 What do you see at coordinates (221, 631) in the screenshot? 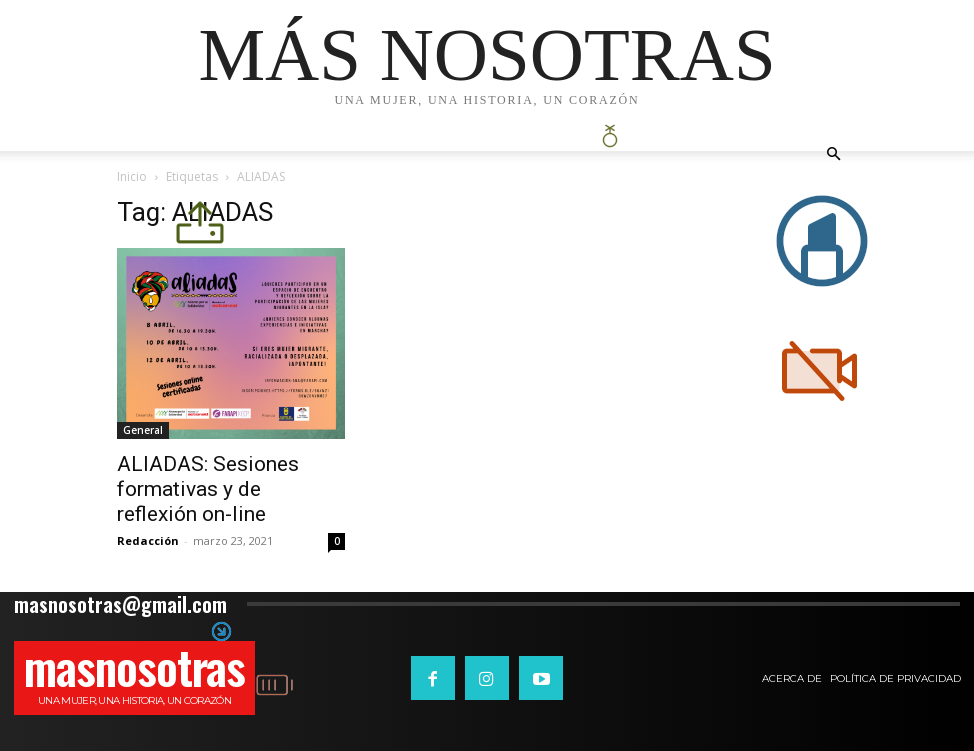
I see `navigate to the next section below` at bounding box center [221, 631].